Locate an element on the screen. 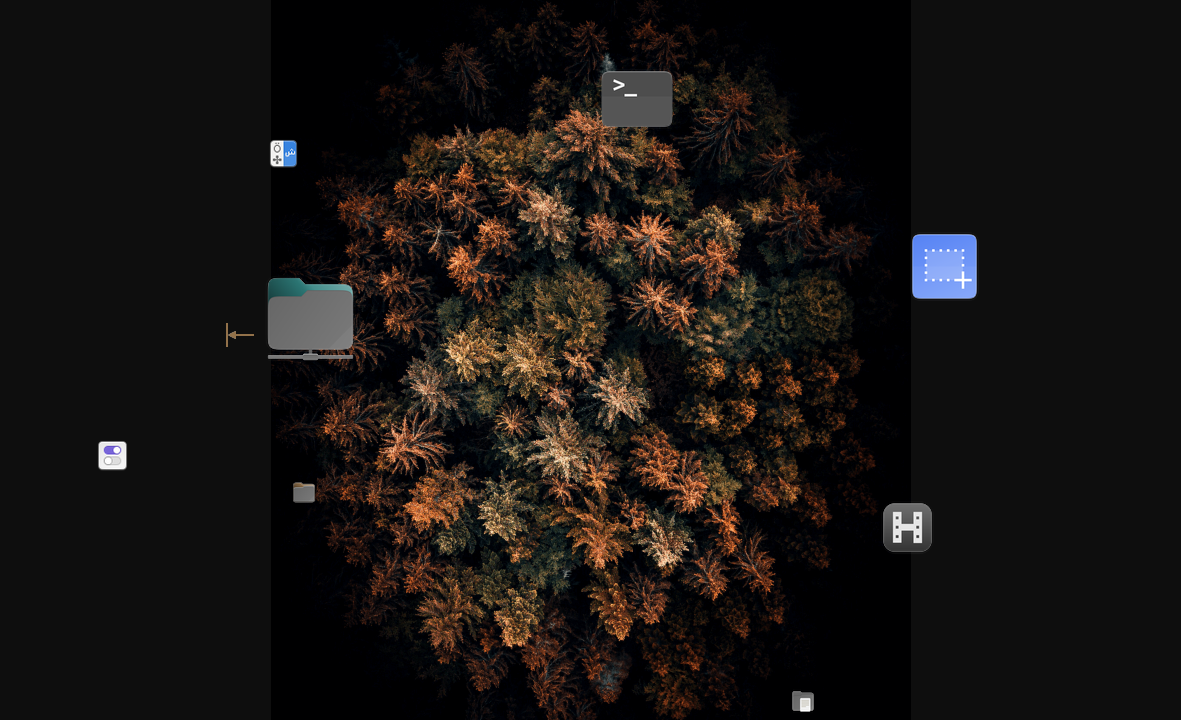 This screenshot has height=720, width=1181. take a screenshot is located at coordinates (944, 266).